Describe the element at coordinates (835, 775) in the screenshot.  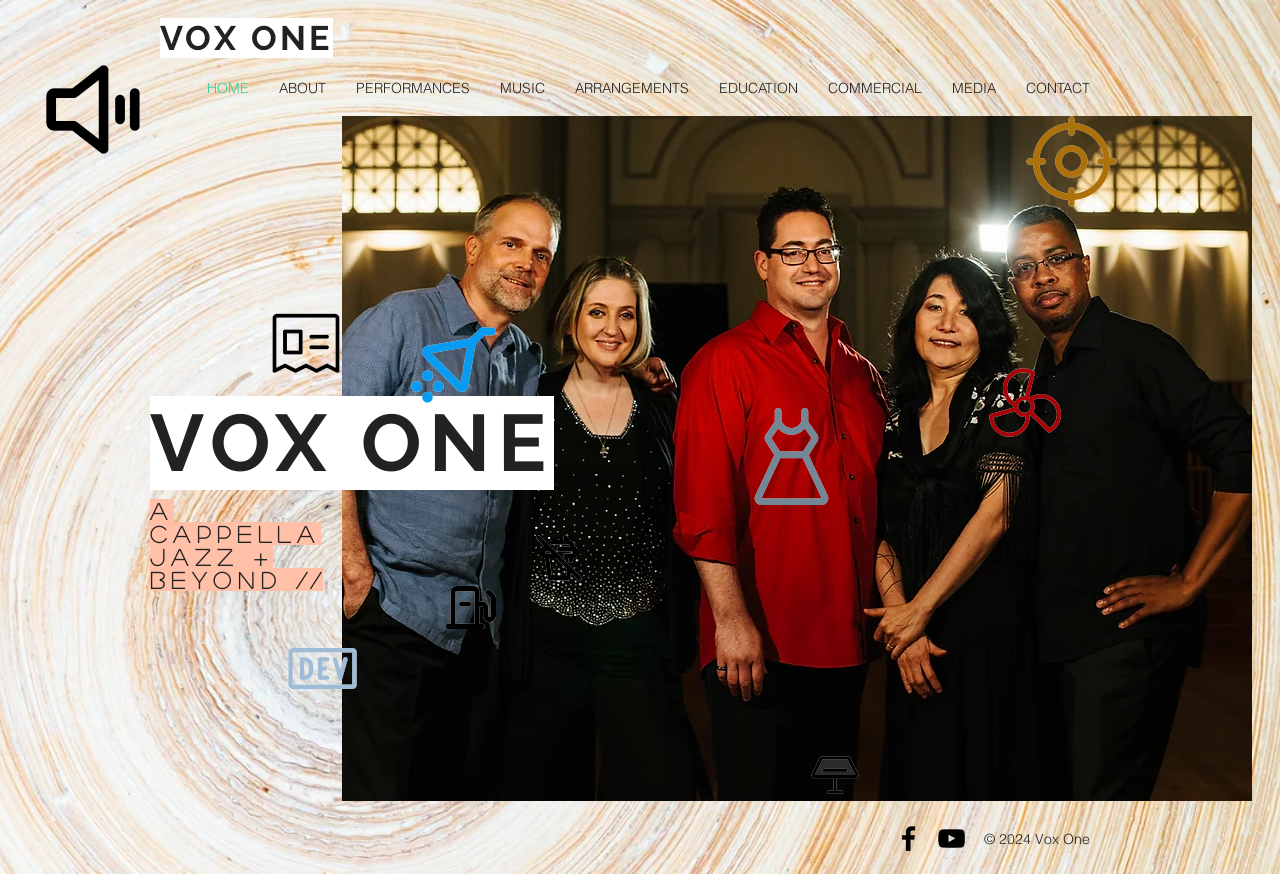
I see `access presentation or speaker mode` at that location.